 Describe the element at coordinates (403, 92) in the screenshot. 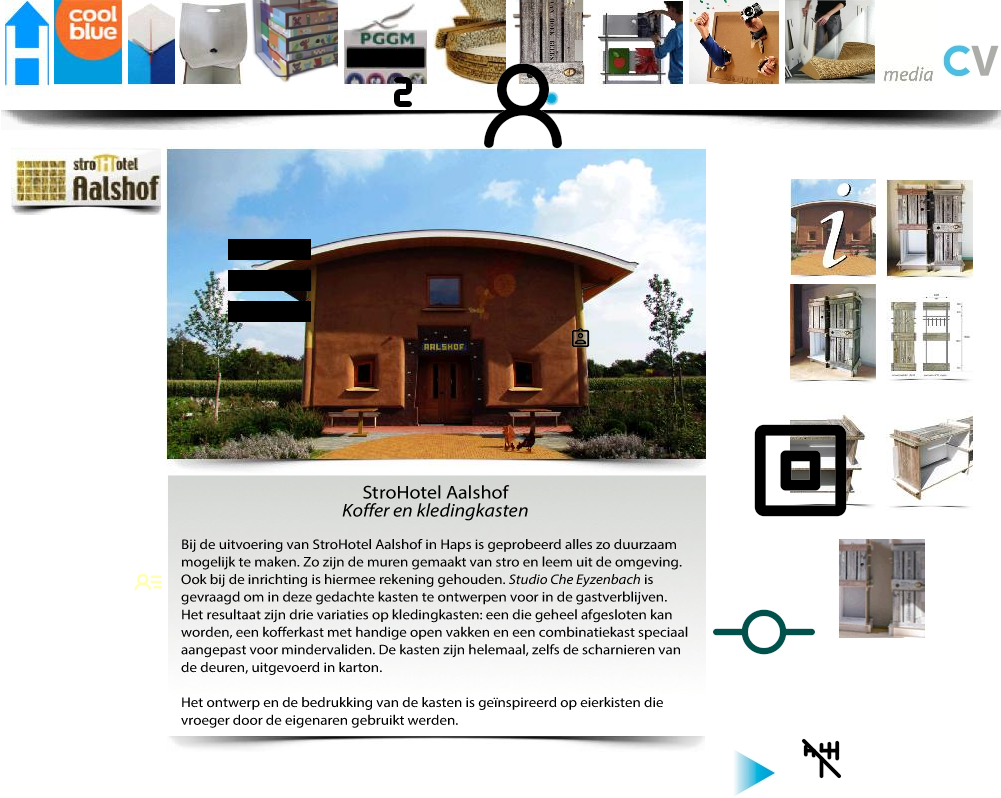

I see `indicates second item or step in a sequence` at that location.